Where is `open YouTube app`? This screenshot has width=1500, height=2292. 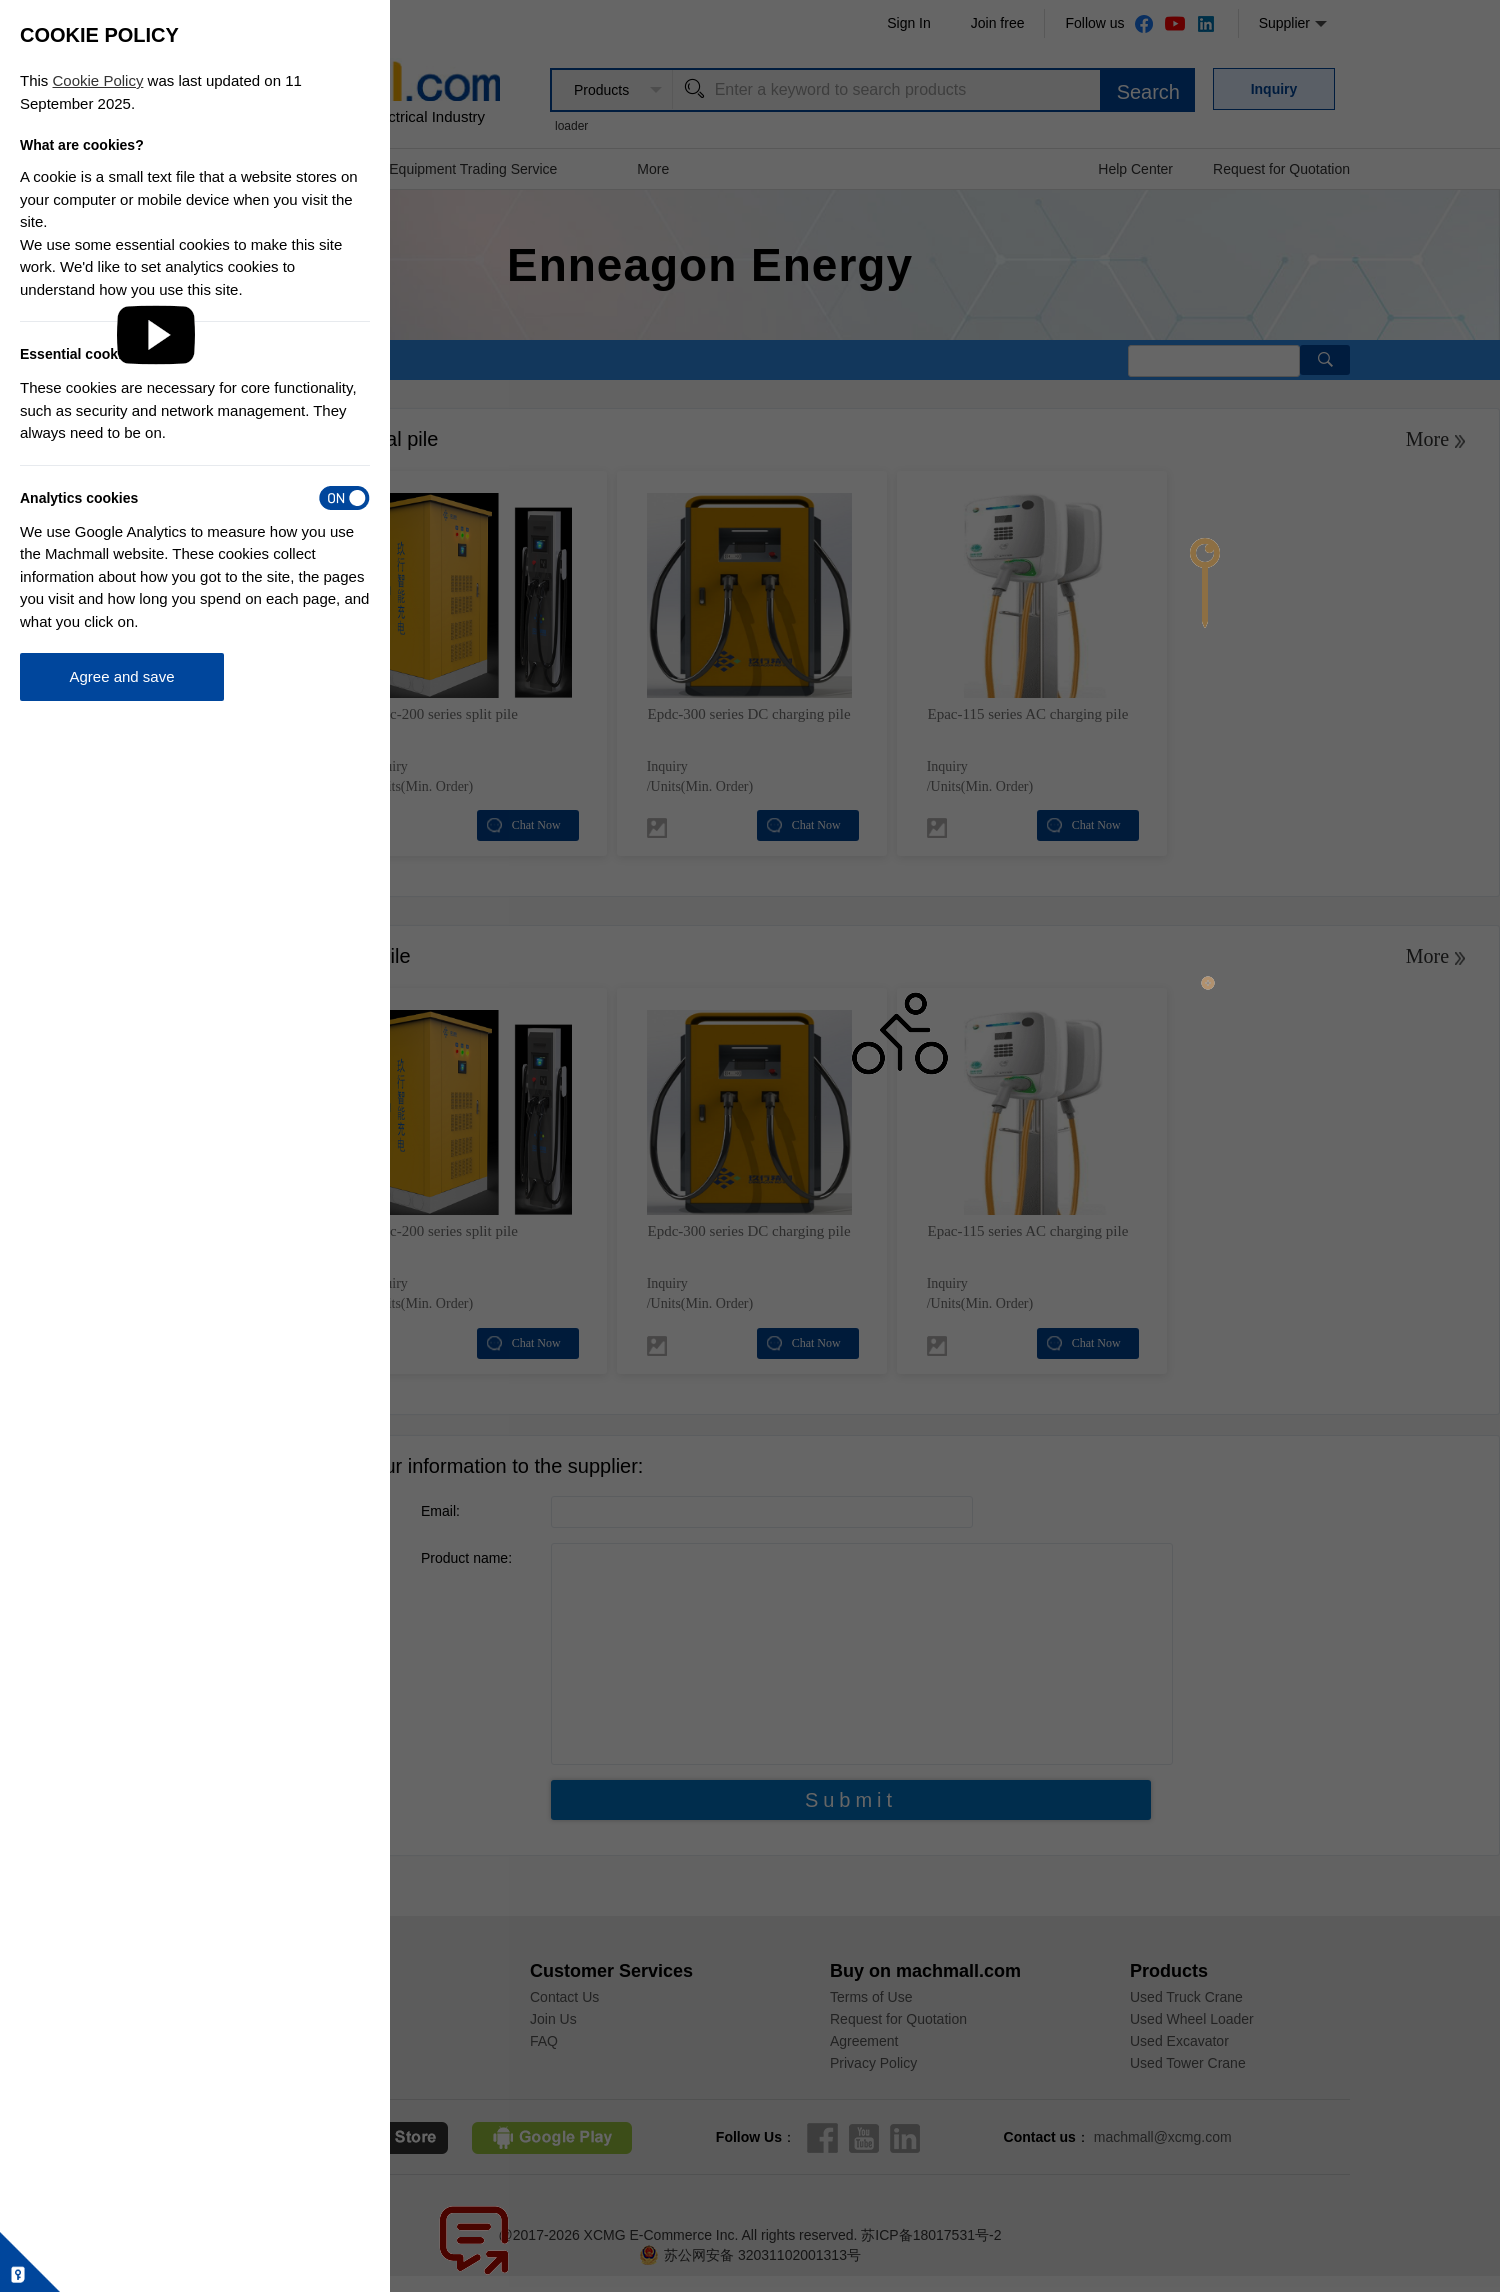 open YouTube app is located at coordinates (156, 335).